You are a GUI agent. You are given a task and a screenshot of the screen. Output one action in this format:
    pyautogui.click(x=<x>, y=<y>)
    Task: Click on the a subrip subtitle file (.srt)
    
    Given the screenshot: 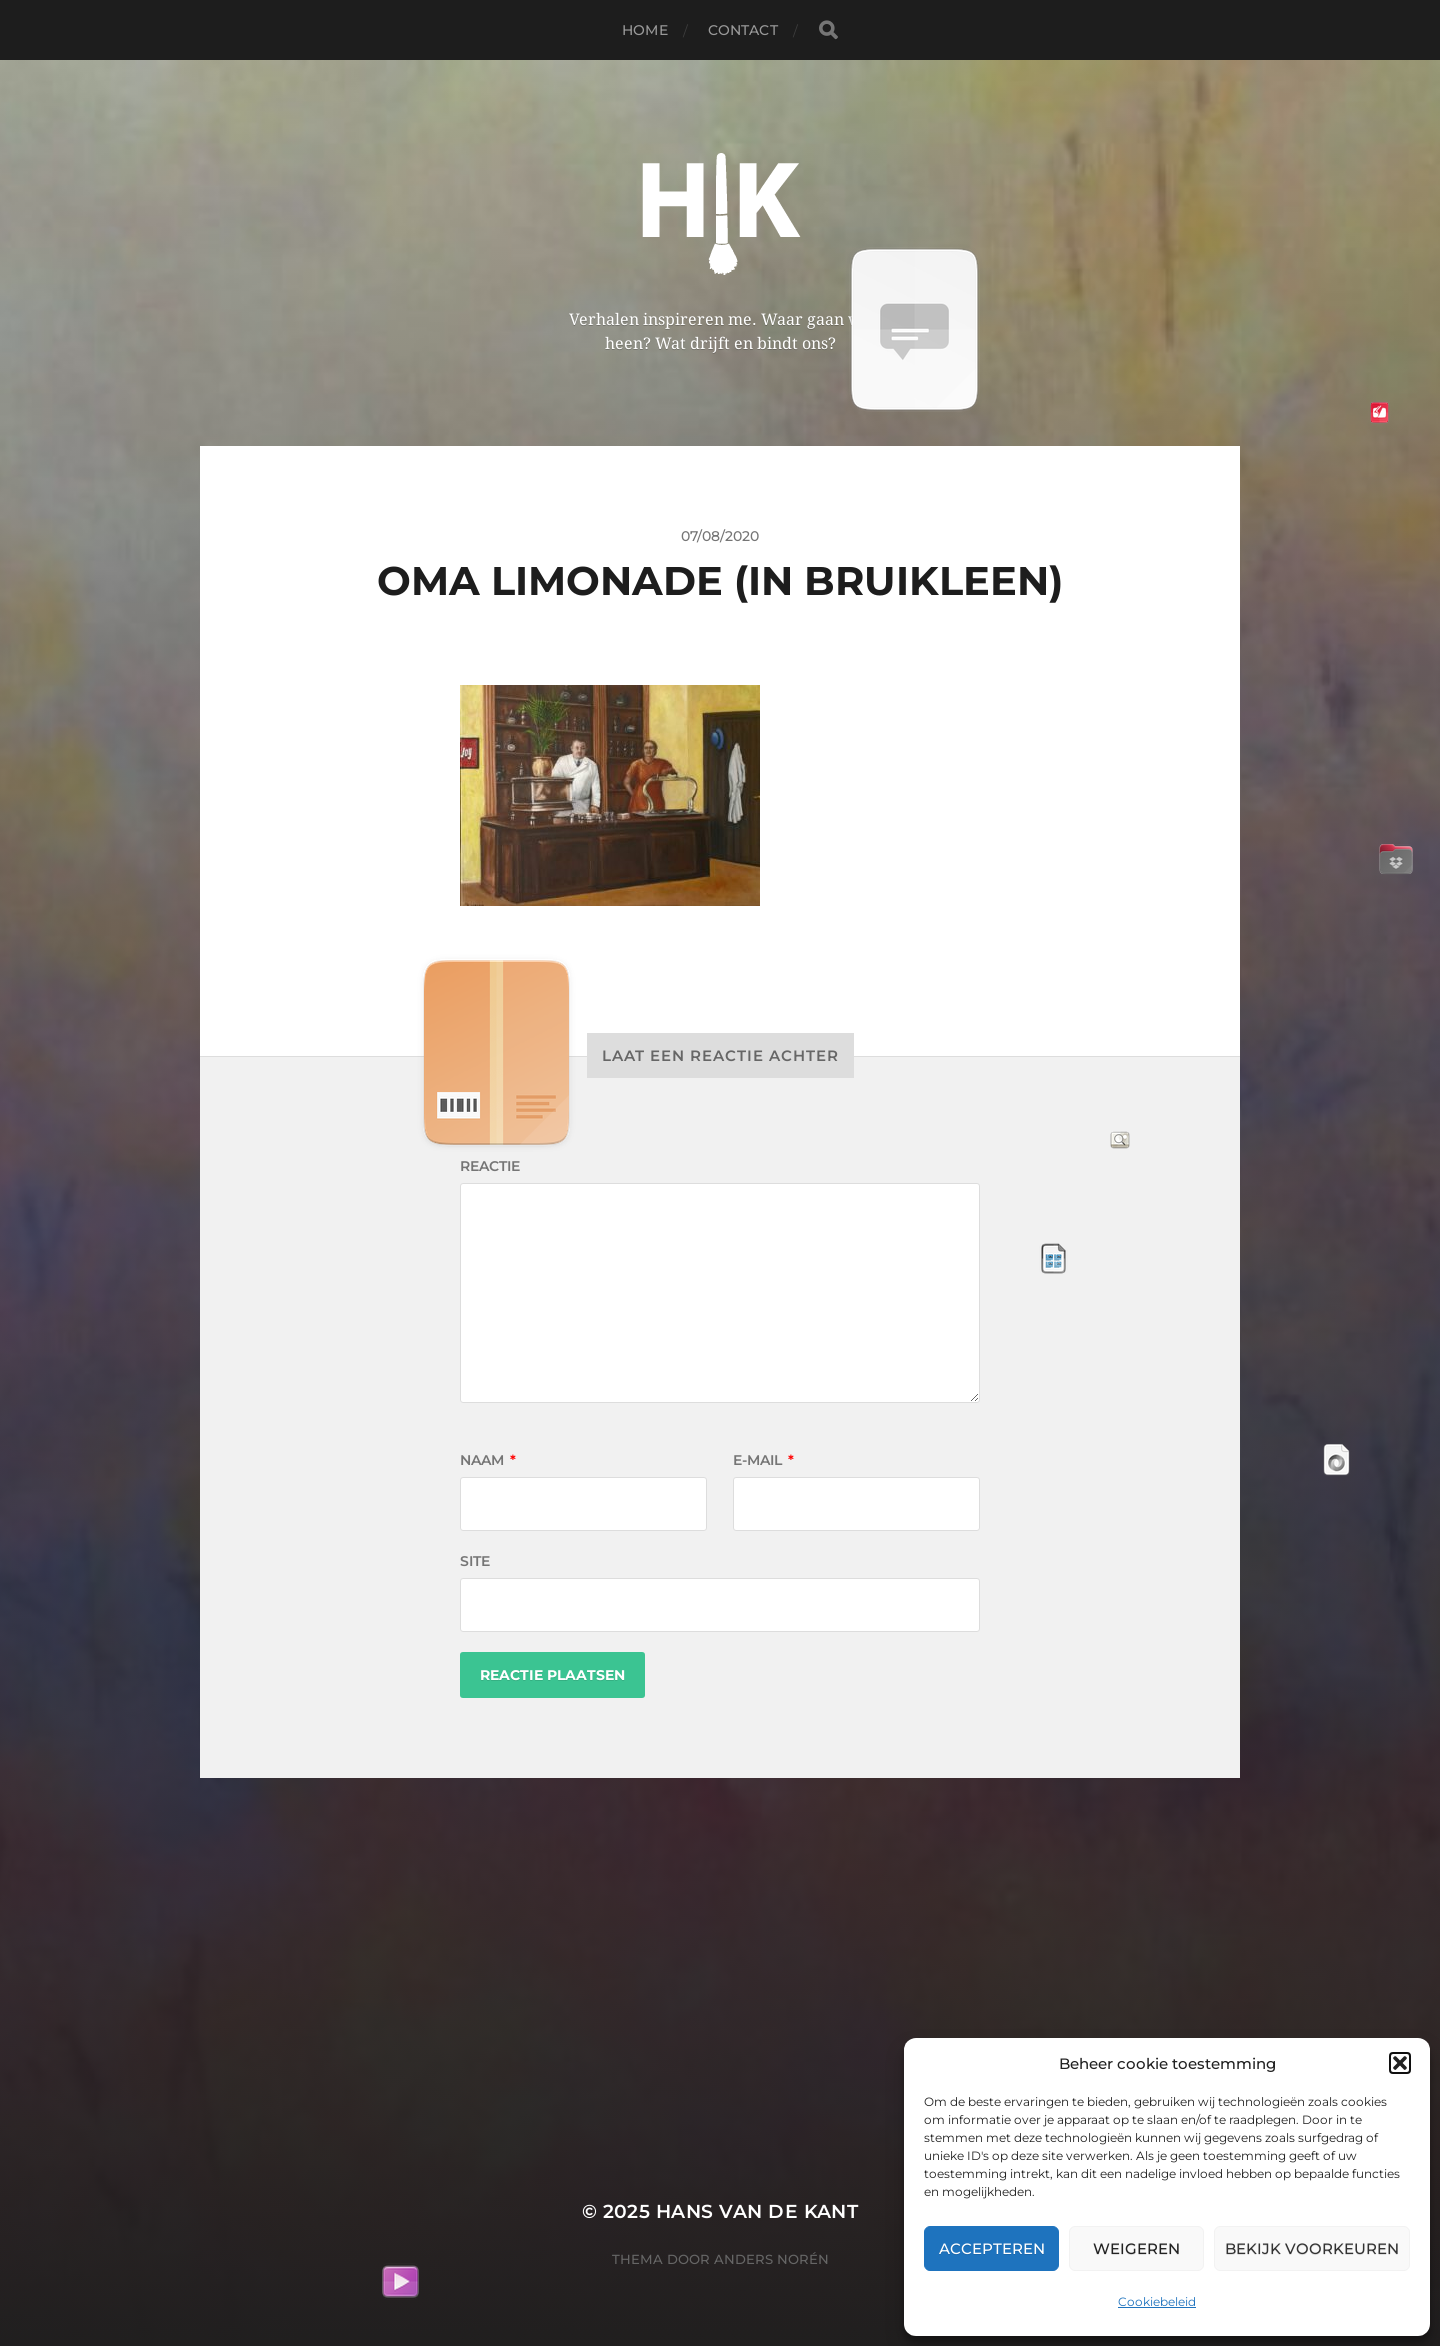 What is the action you would take?
    pyautogui.click(x=914, y=329)
    